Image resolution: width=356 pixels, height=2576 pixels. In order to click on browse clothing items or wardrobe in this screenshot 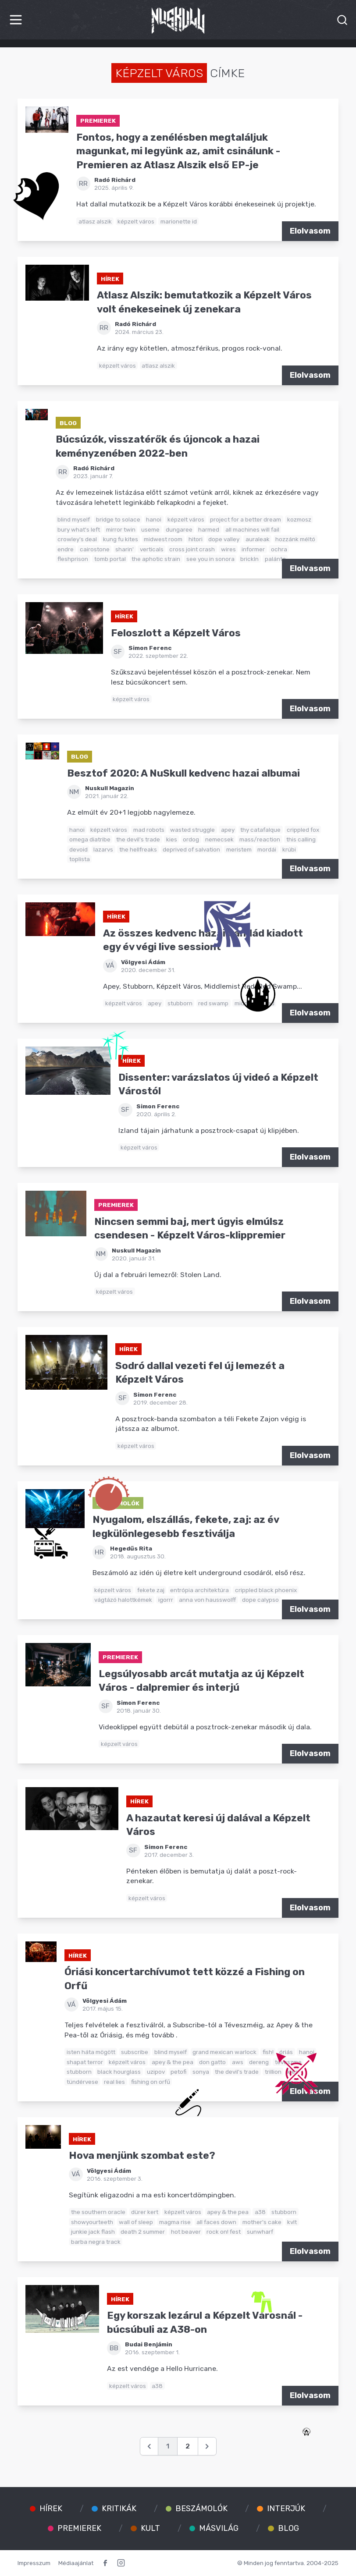, I will do `click(261, 2302)`.